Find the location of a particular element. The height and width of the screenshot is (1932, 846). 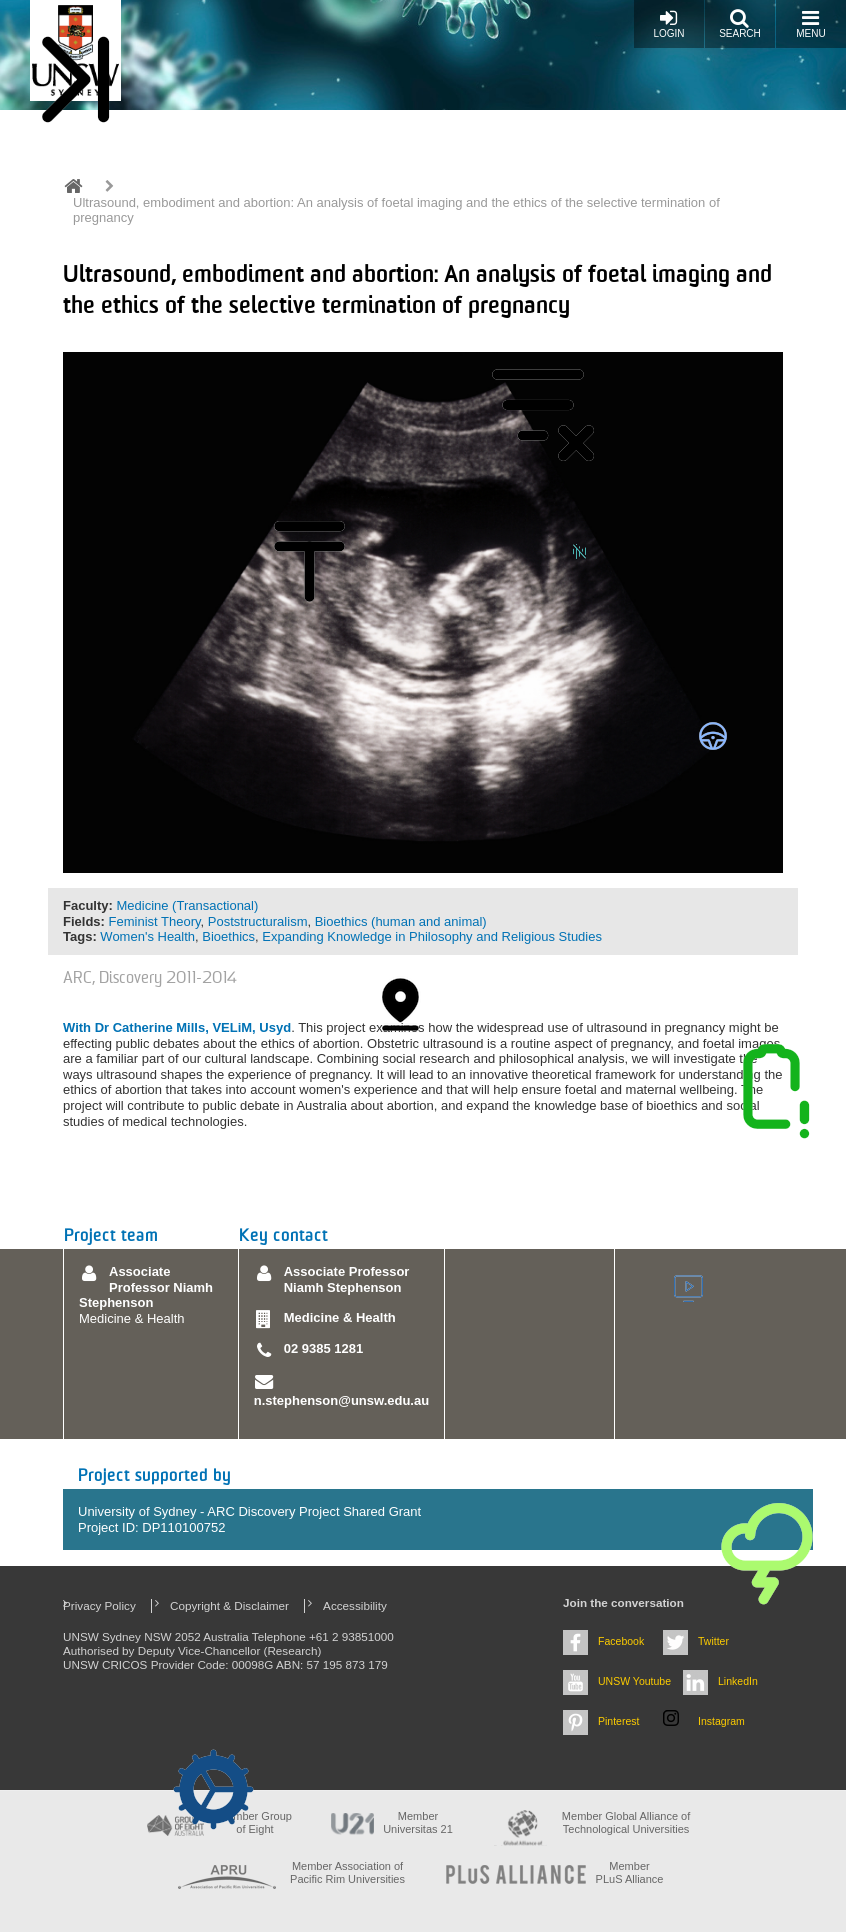

play video on display is located at coordinates (688, 1287).